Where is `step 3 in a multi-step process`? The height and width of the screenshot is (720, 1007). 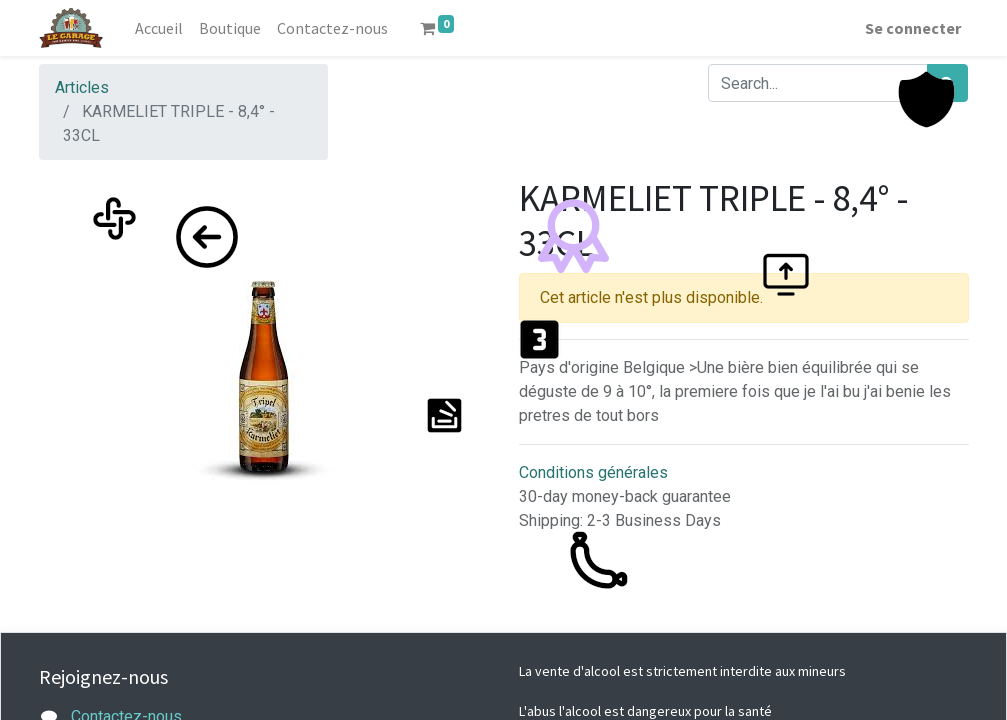 step 3 in a multi-step process is located at coordinates (539, 339).